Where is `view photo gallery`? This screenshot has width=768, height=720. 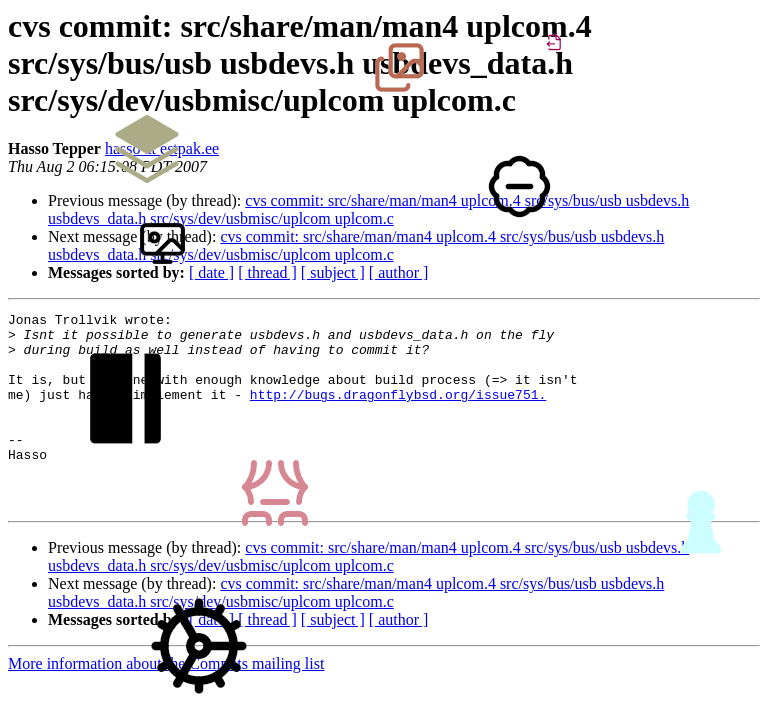
view photo gallery is located at coordinates (399, 67).